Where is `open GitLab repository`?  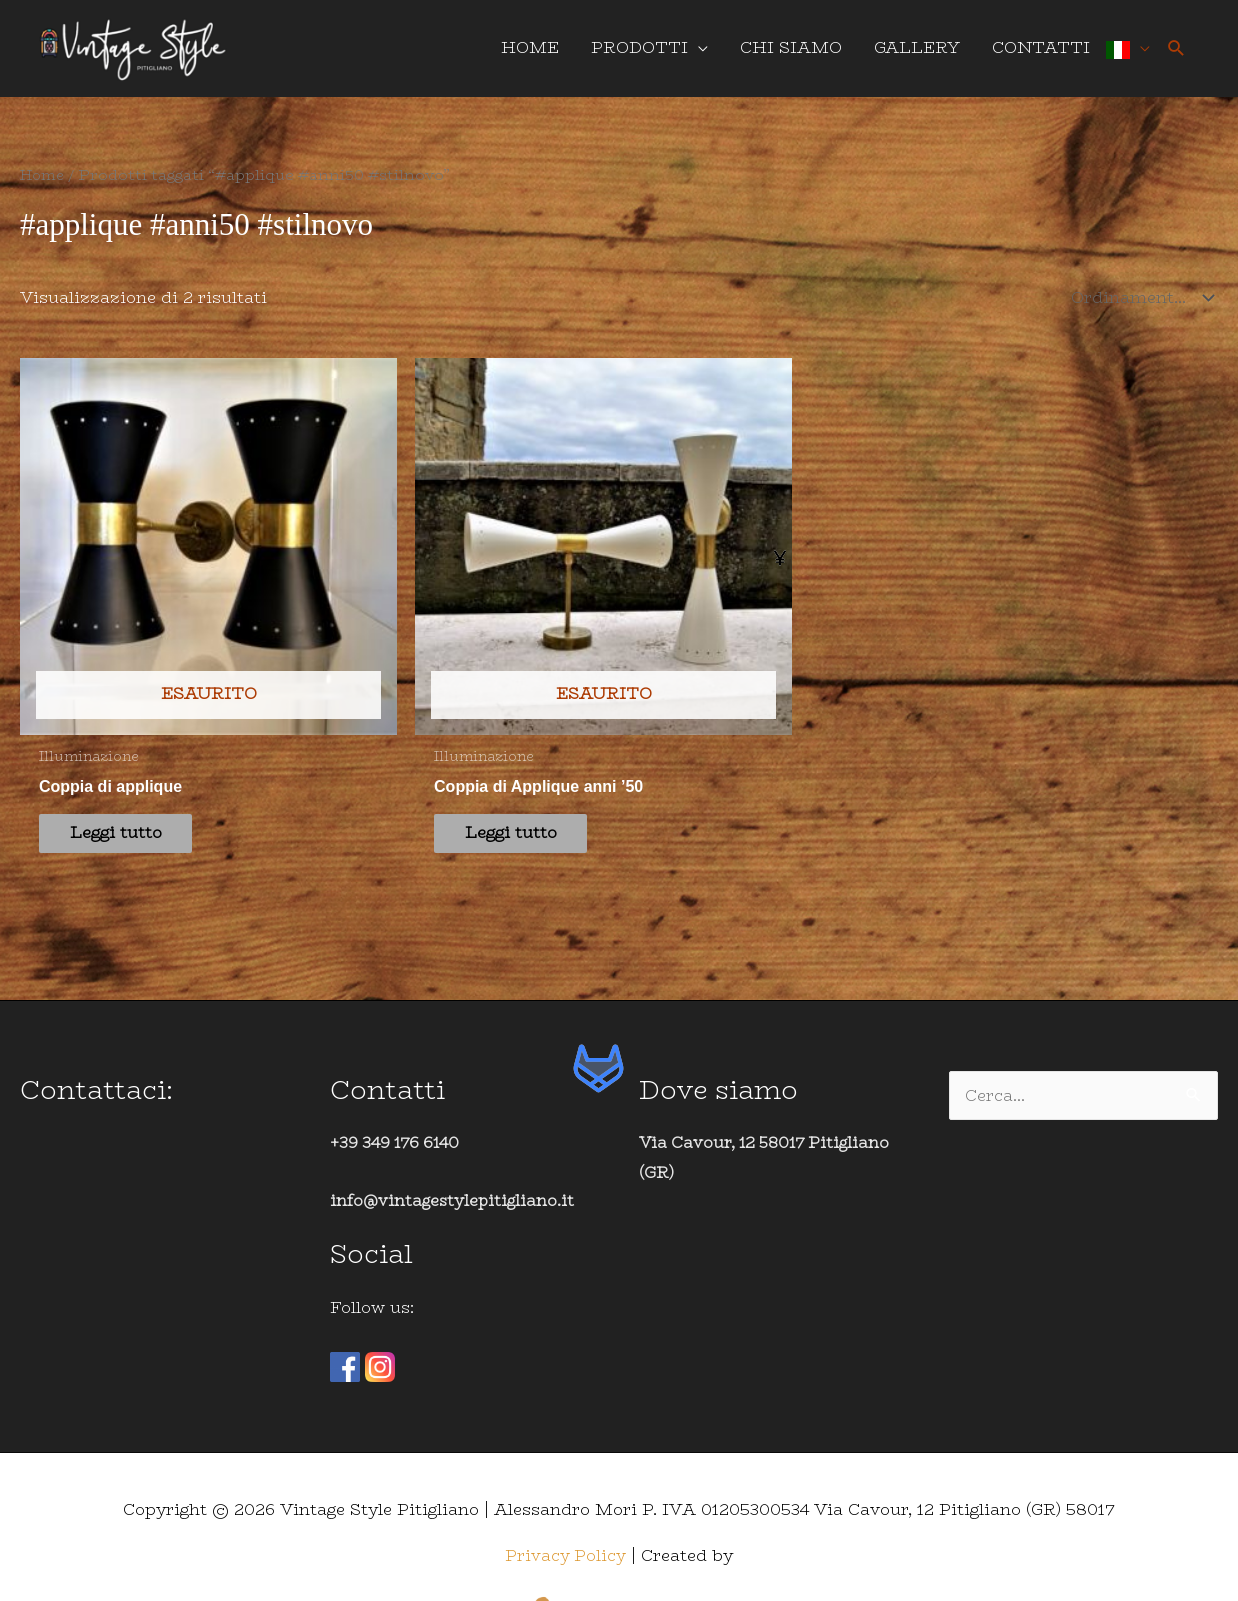
open GitLab repository is located at coordinates (598, 1067).